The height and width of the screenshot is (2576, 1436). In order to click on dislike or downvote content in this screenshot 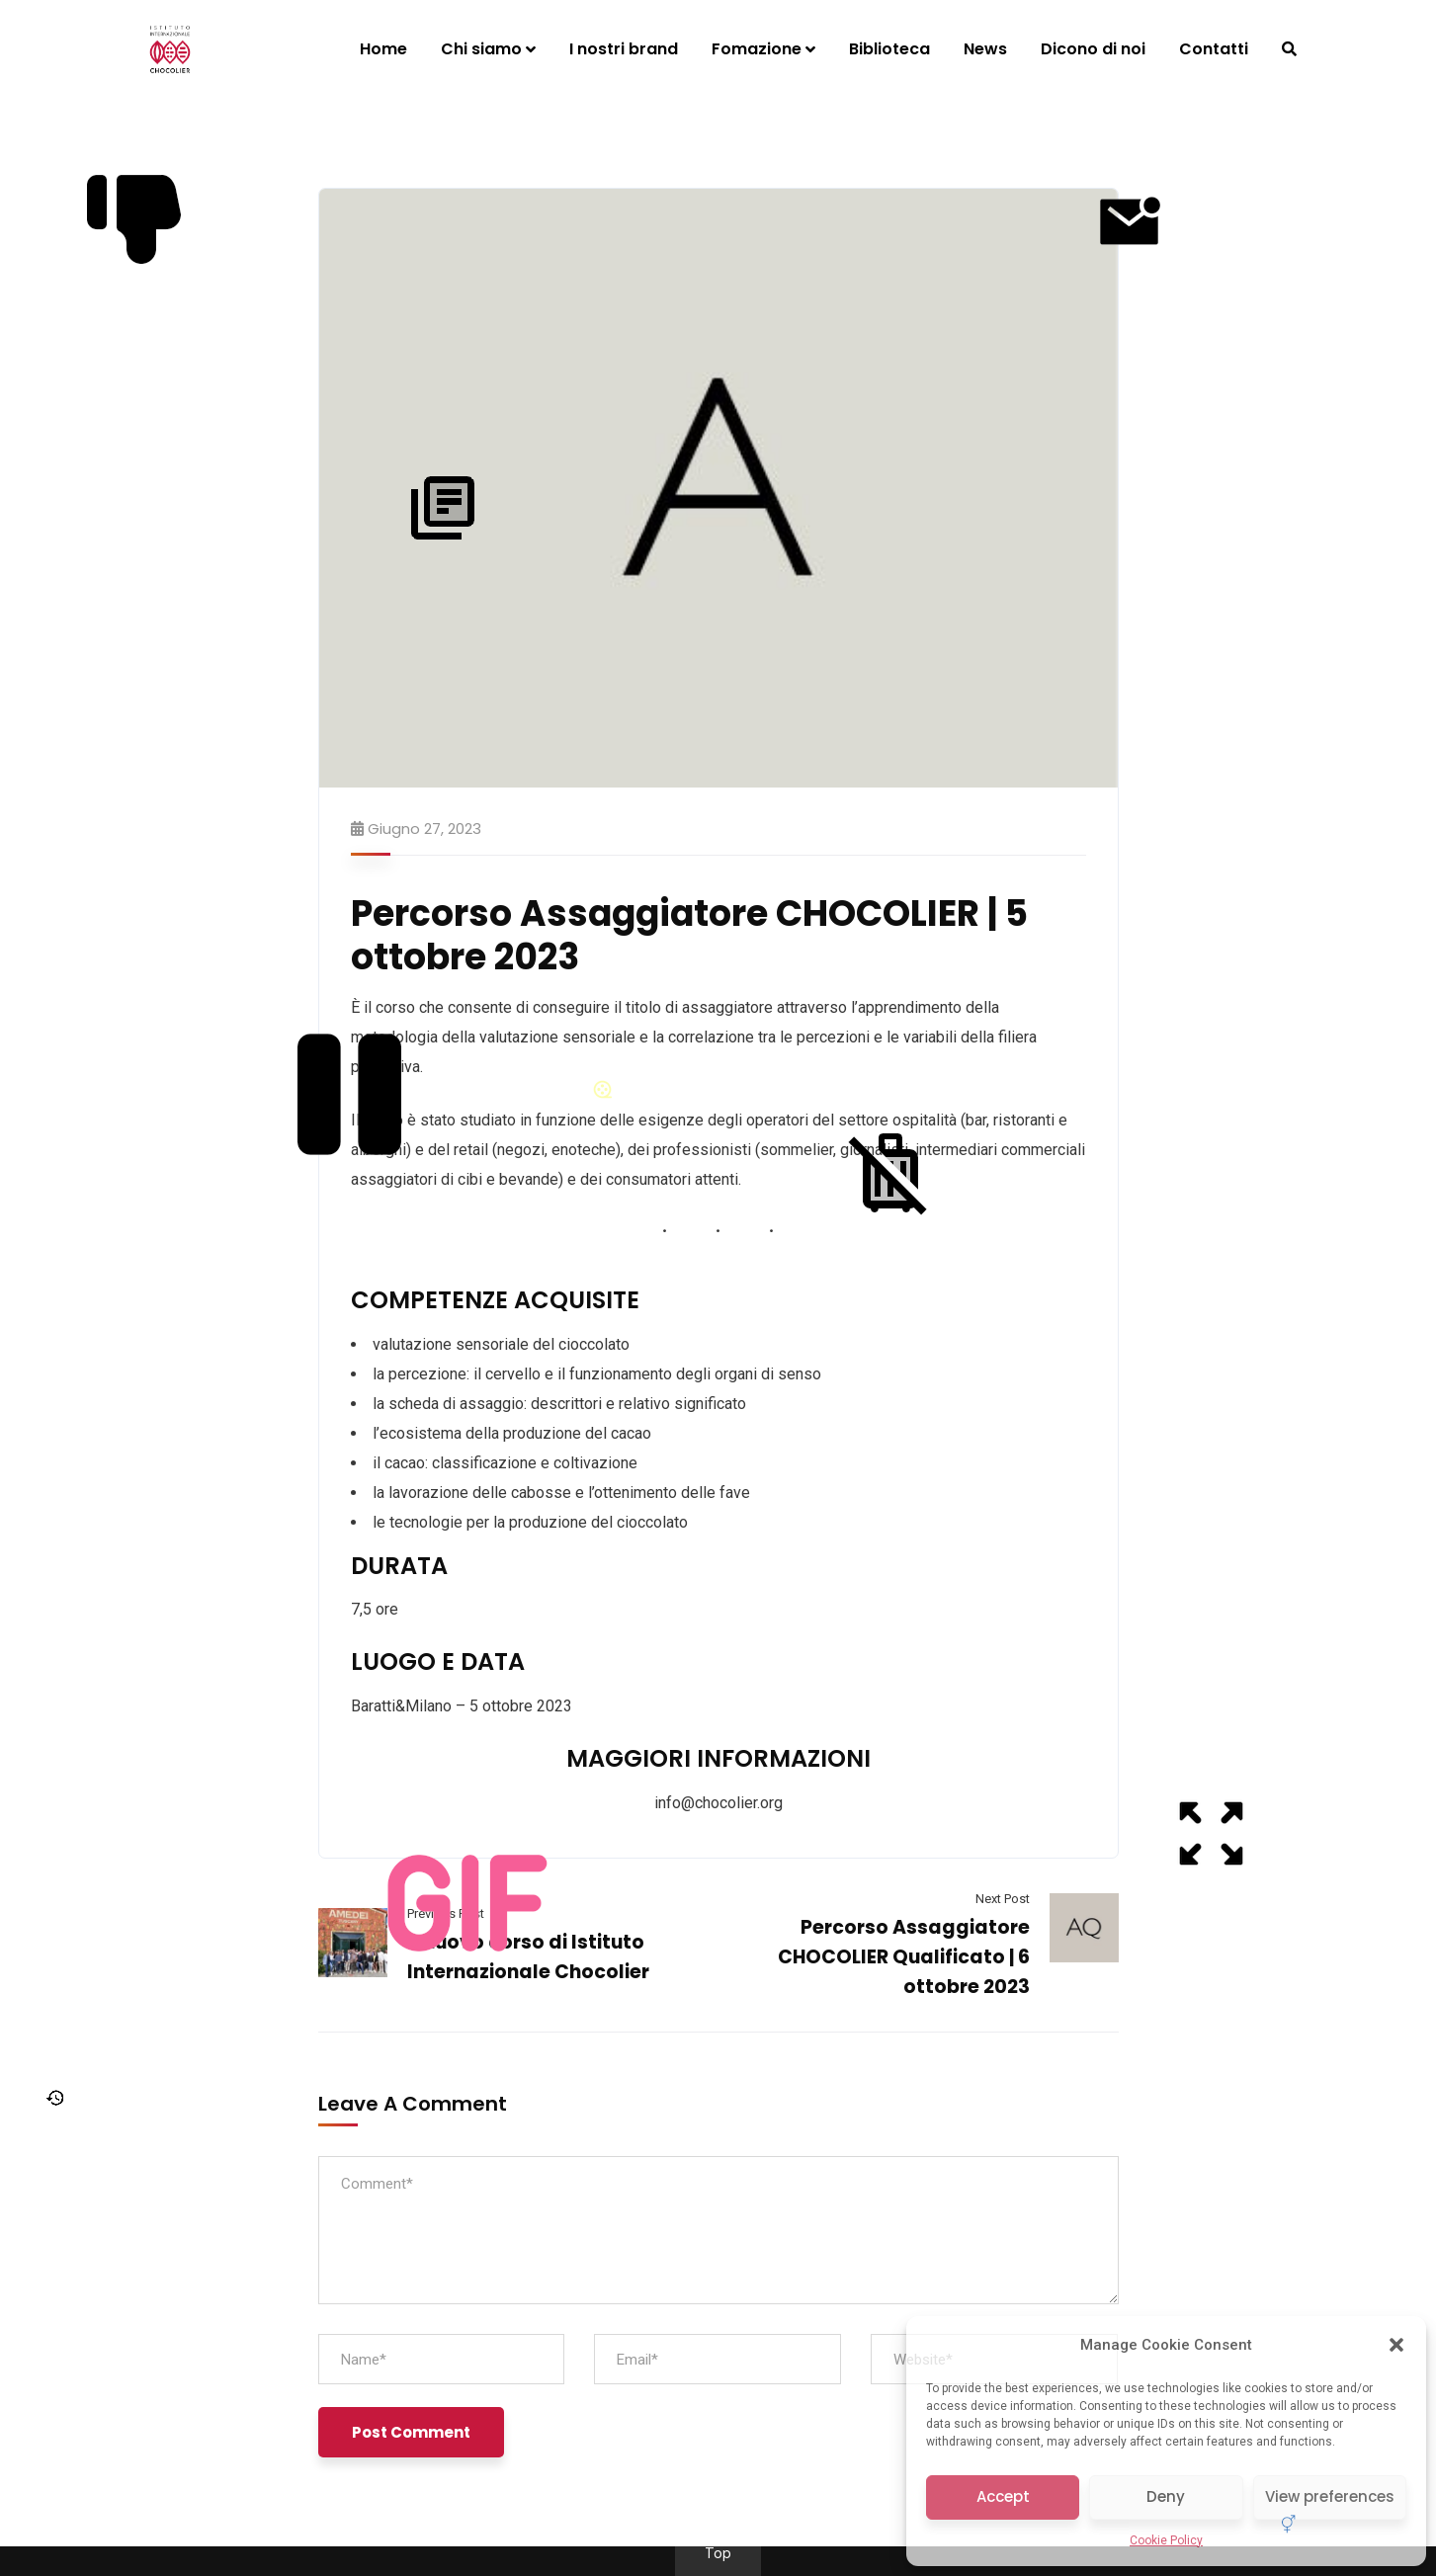, I will do `click(136, 219)`.